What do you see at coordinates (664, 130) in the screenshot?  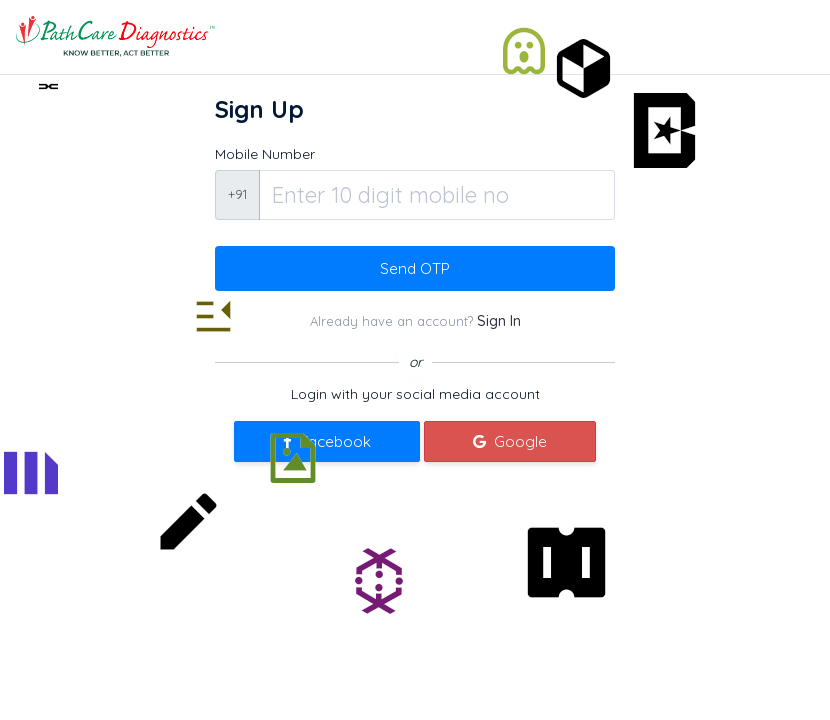 I see `open beatstars music marketplace` at bounding box center [664, 130].